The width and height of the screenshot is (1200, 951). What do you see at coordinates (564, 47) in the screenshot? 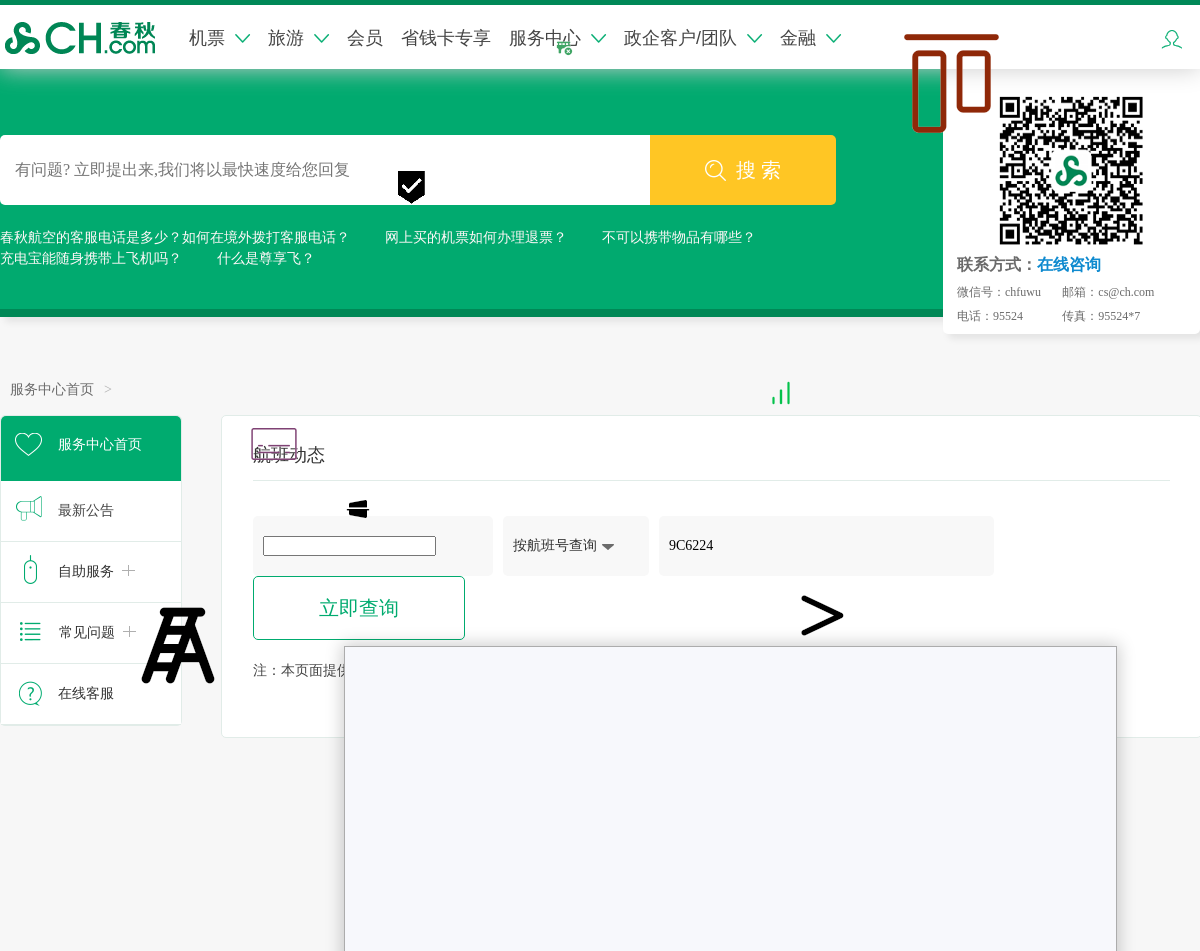
I see `indicates a bridge or crossing is closed or unavailable` at bounding box center [564, 47].